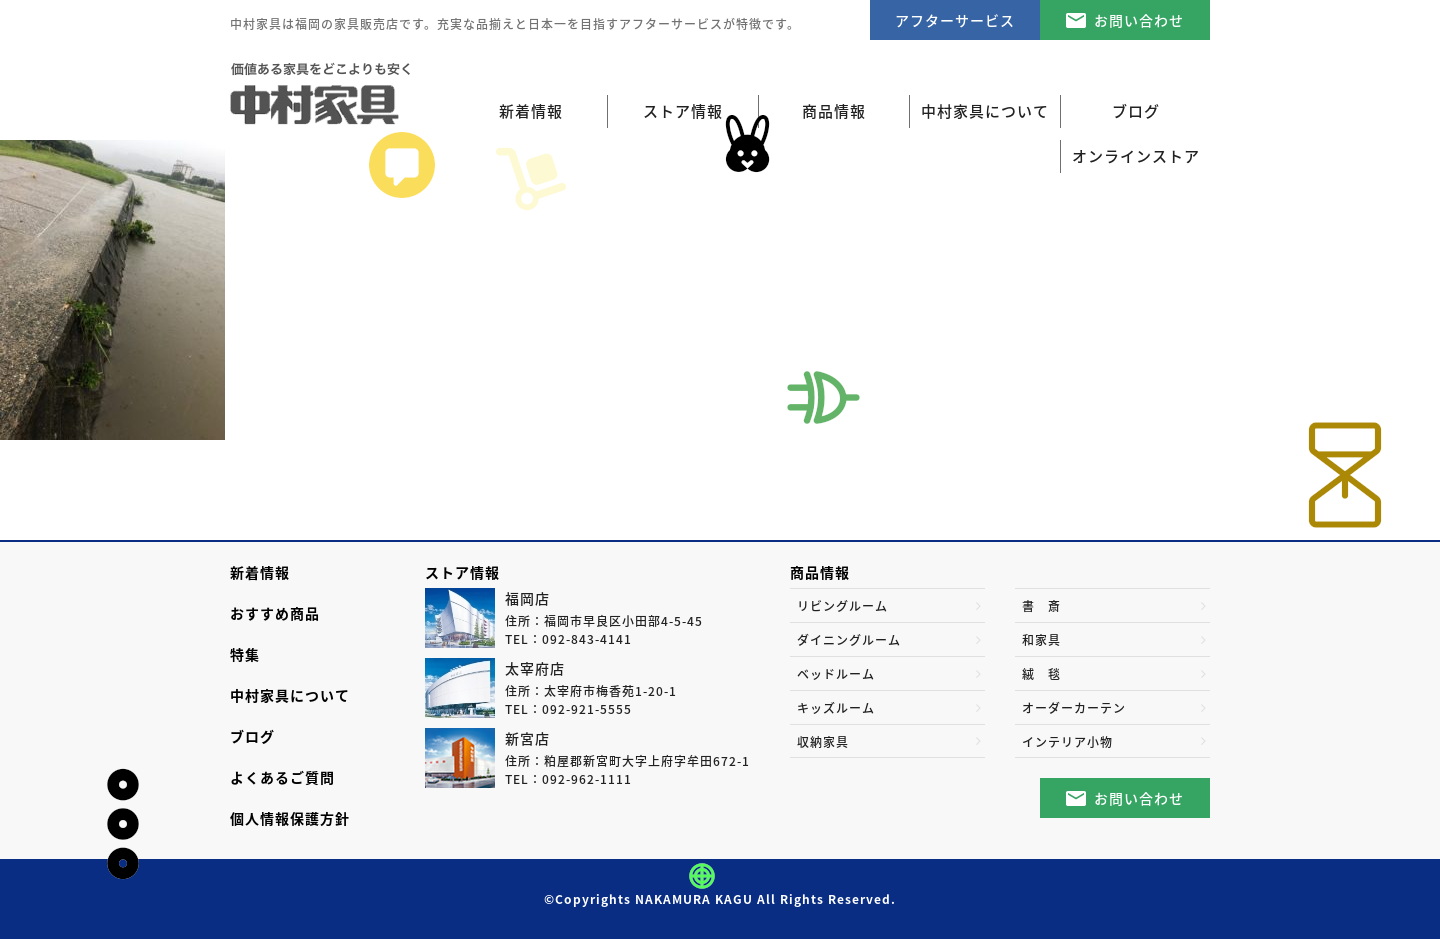 The width and height of the screenshot is (1440, 939). Describe the element at coordinates (747, 144) in the screenshot. I see `access pet or animal-related features` at that location.